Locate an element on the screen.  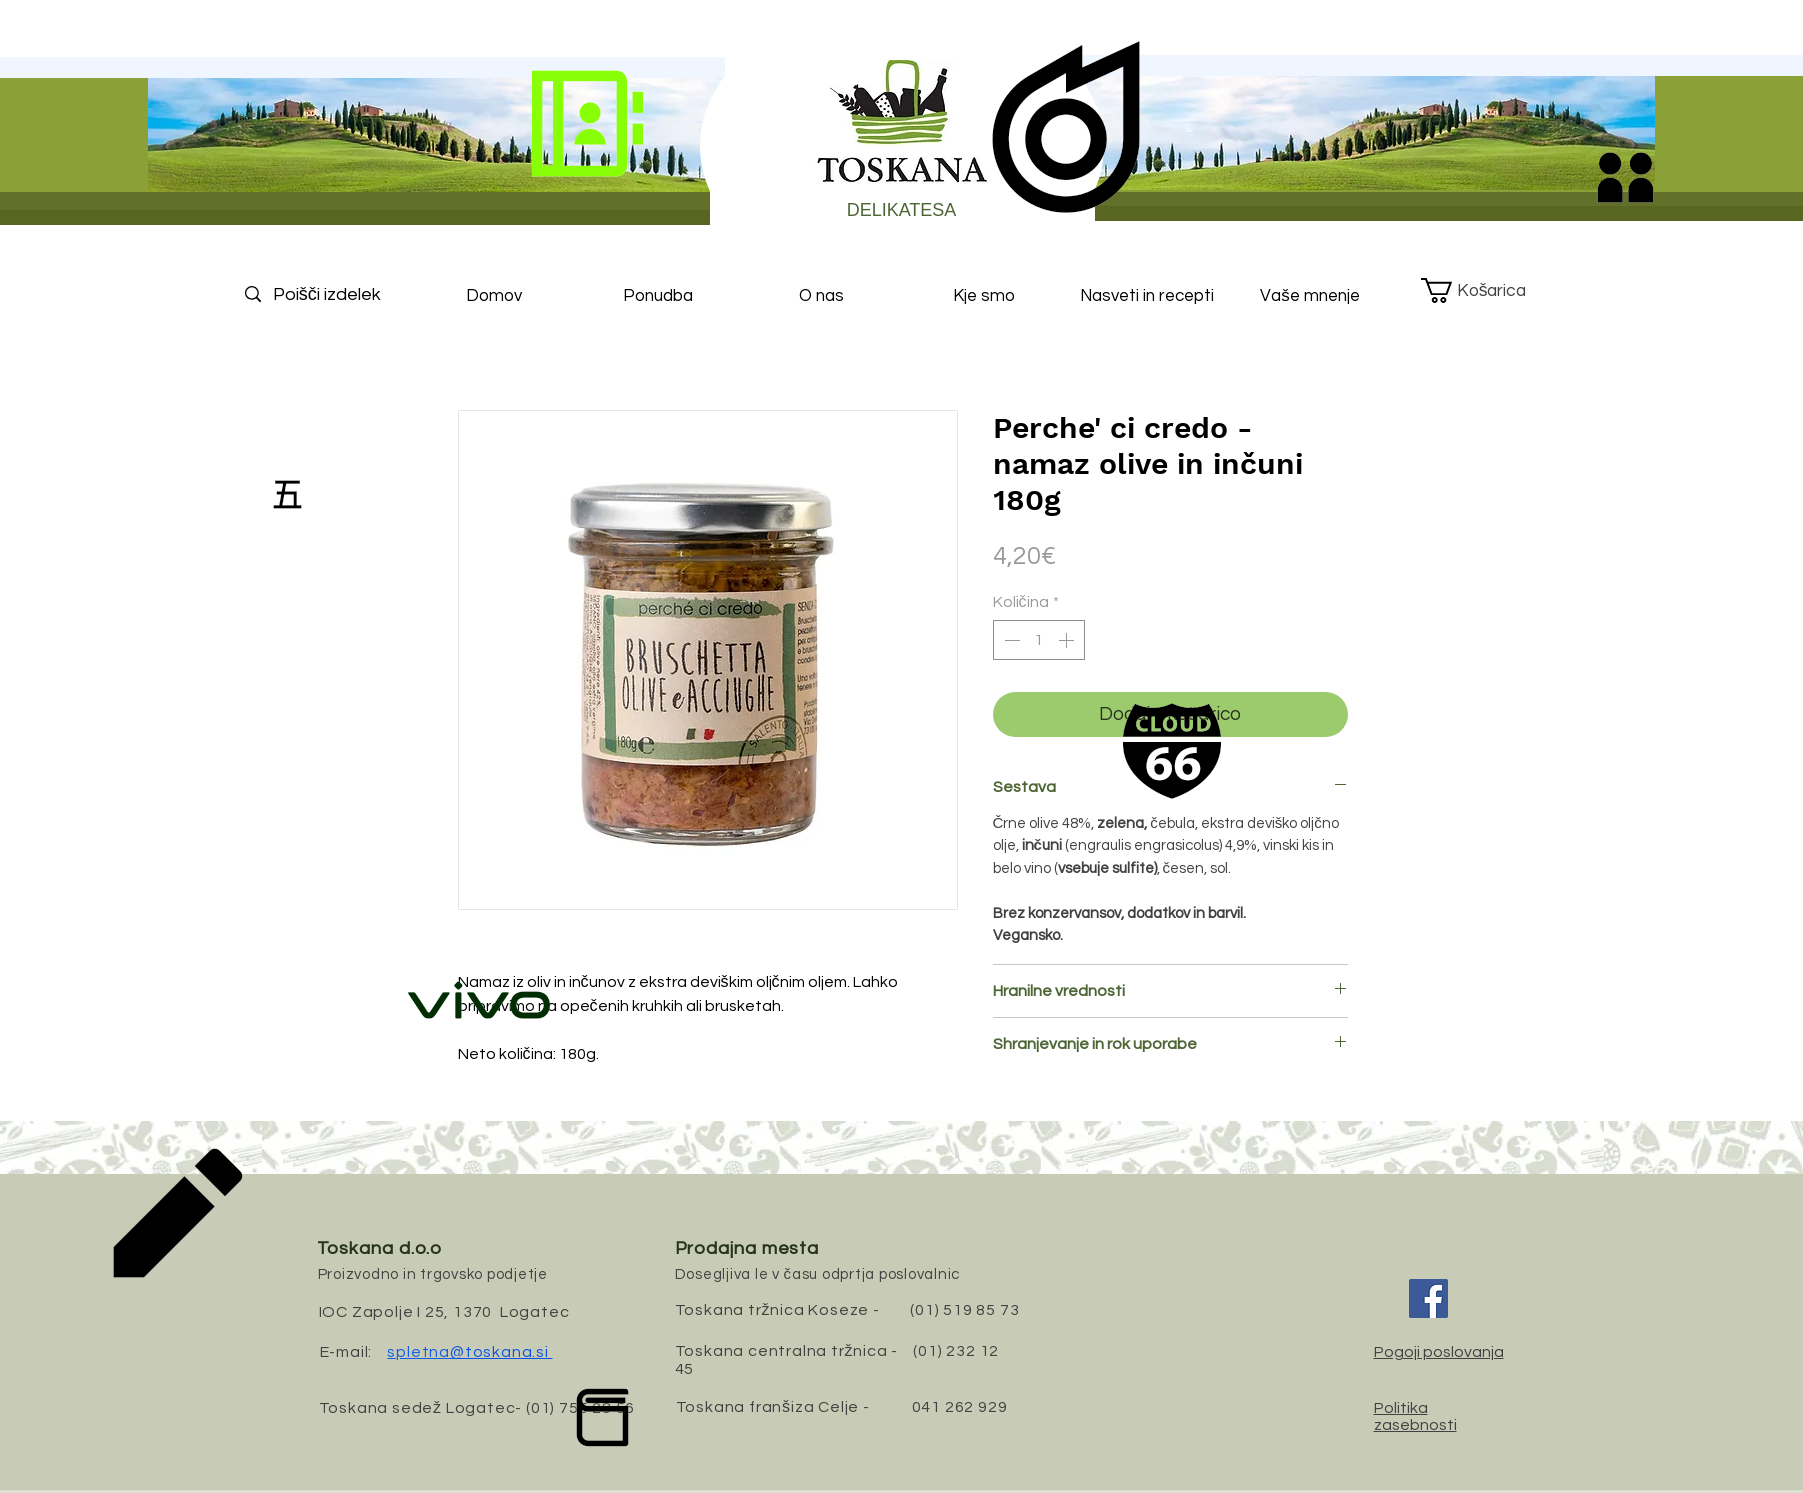
indicates meteor or space weather event is located at coordinates (1066, 131).